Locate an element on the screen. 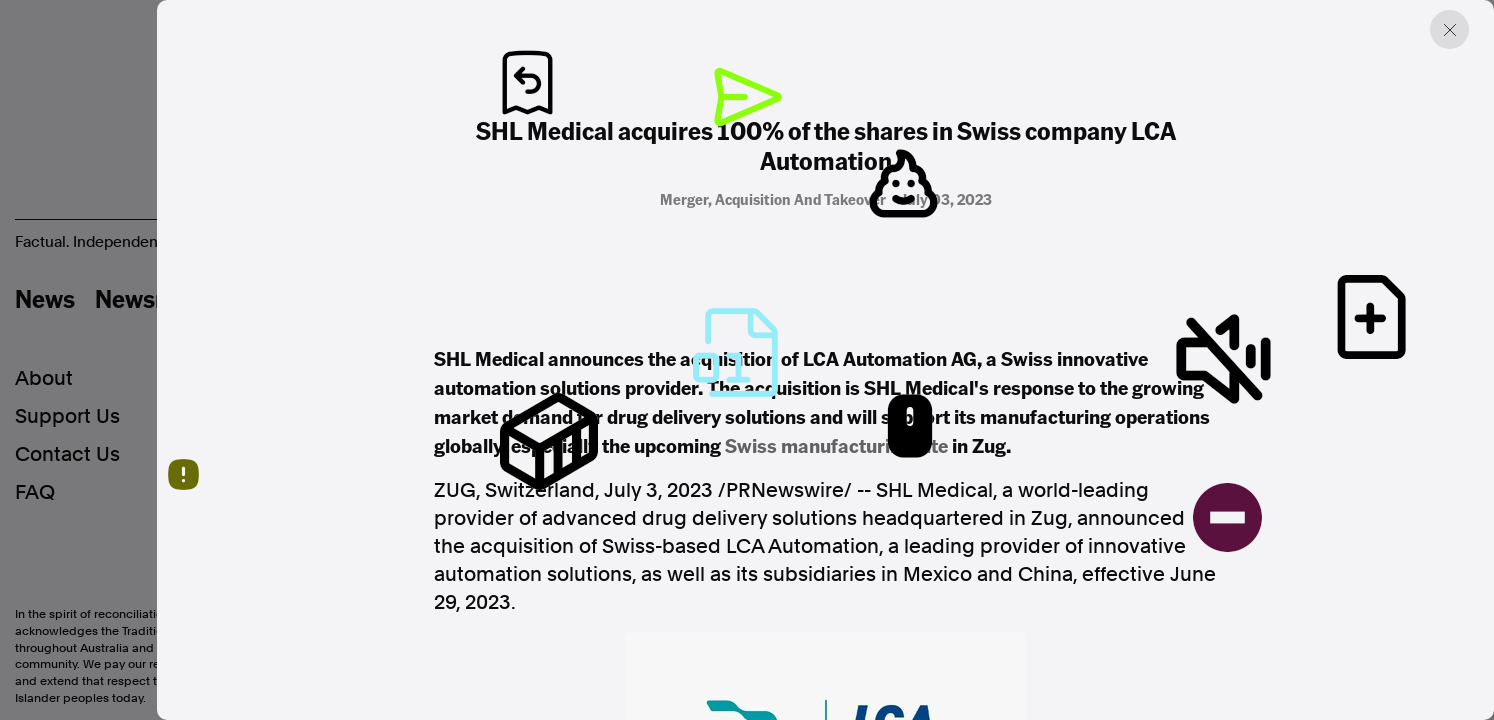  view or open a binary file is located at coordinates (741, 352).